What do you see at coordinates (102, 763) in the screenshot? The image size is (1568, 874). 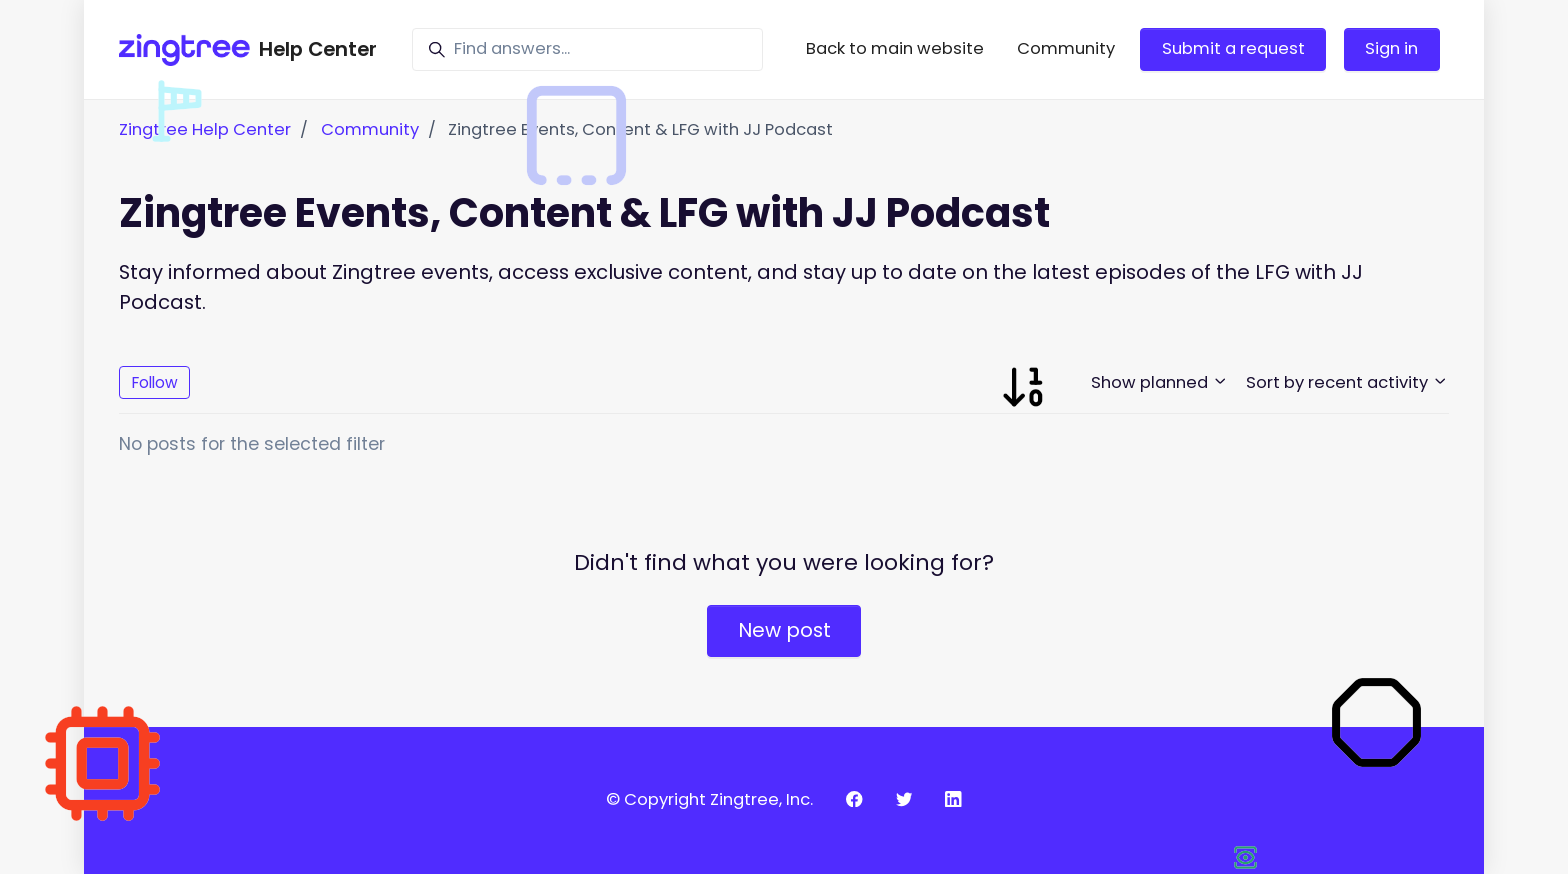 I see `view system performance and processor information` at bounding box center [102, 763].